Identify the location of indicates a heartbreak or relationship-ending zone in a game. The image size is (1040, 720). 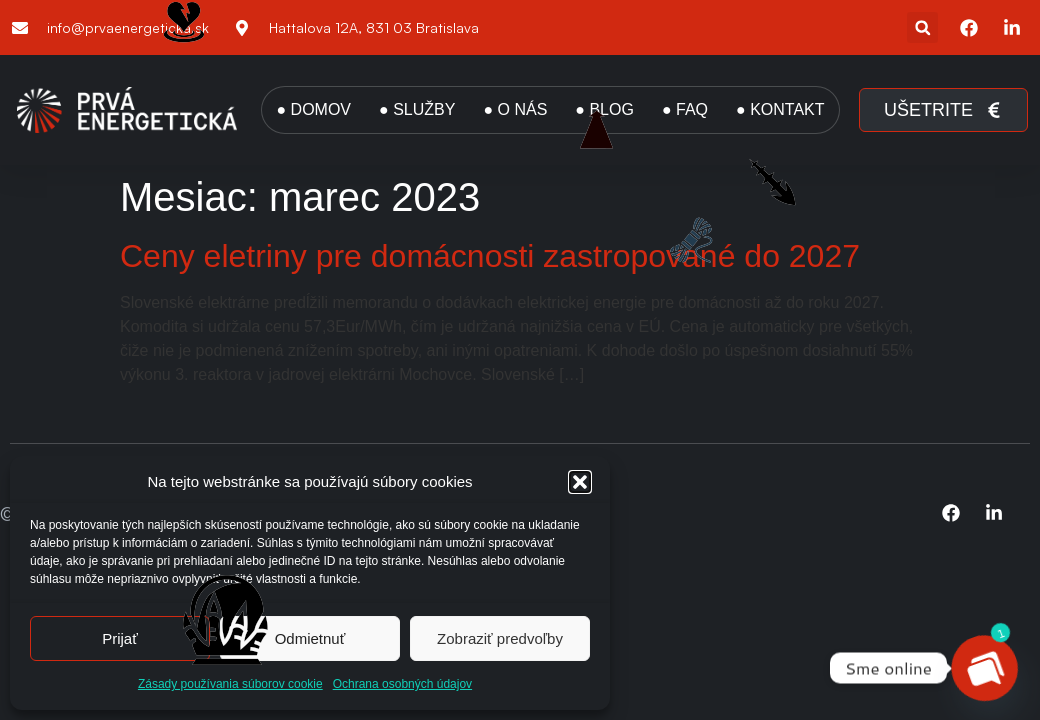
(184, 22).